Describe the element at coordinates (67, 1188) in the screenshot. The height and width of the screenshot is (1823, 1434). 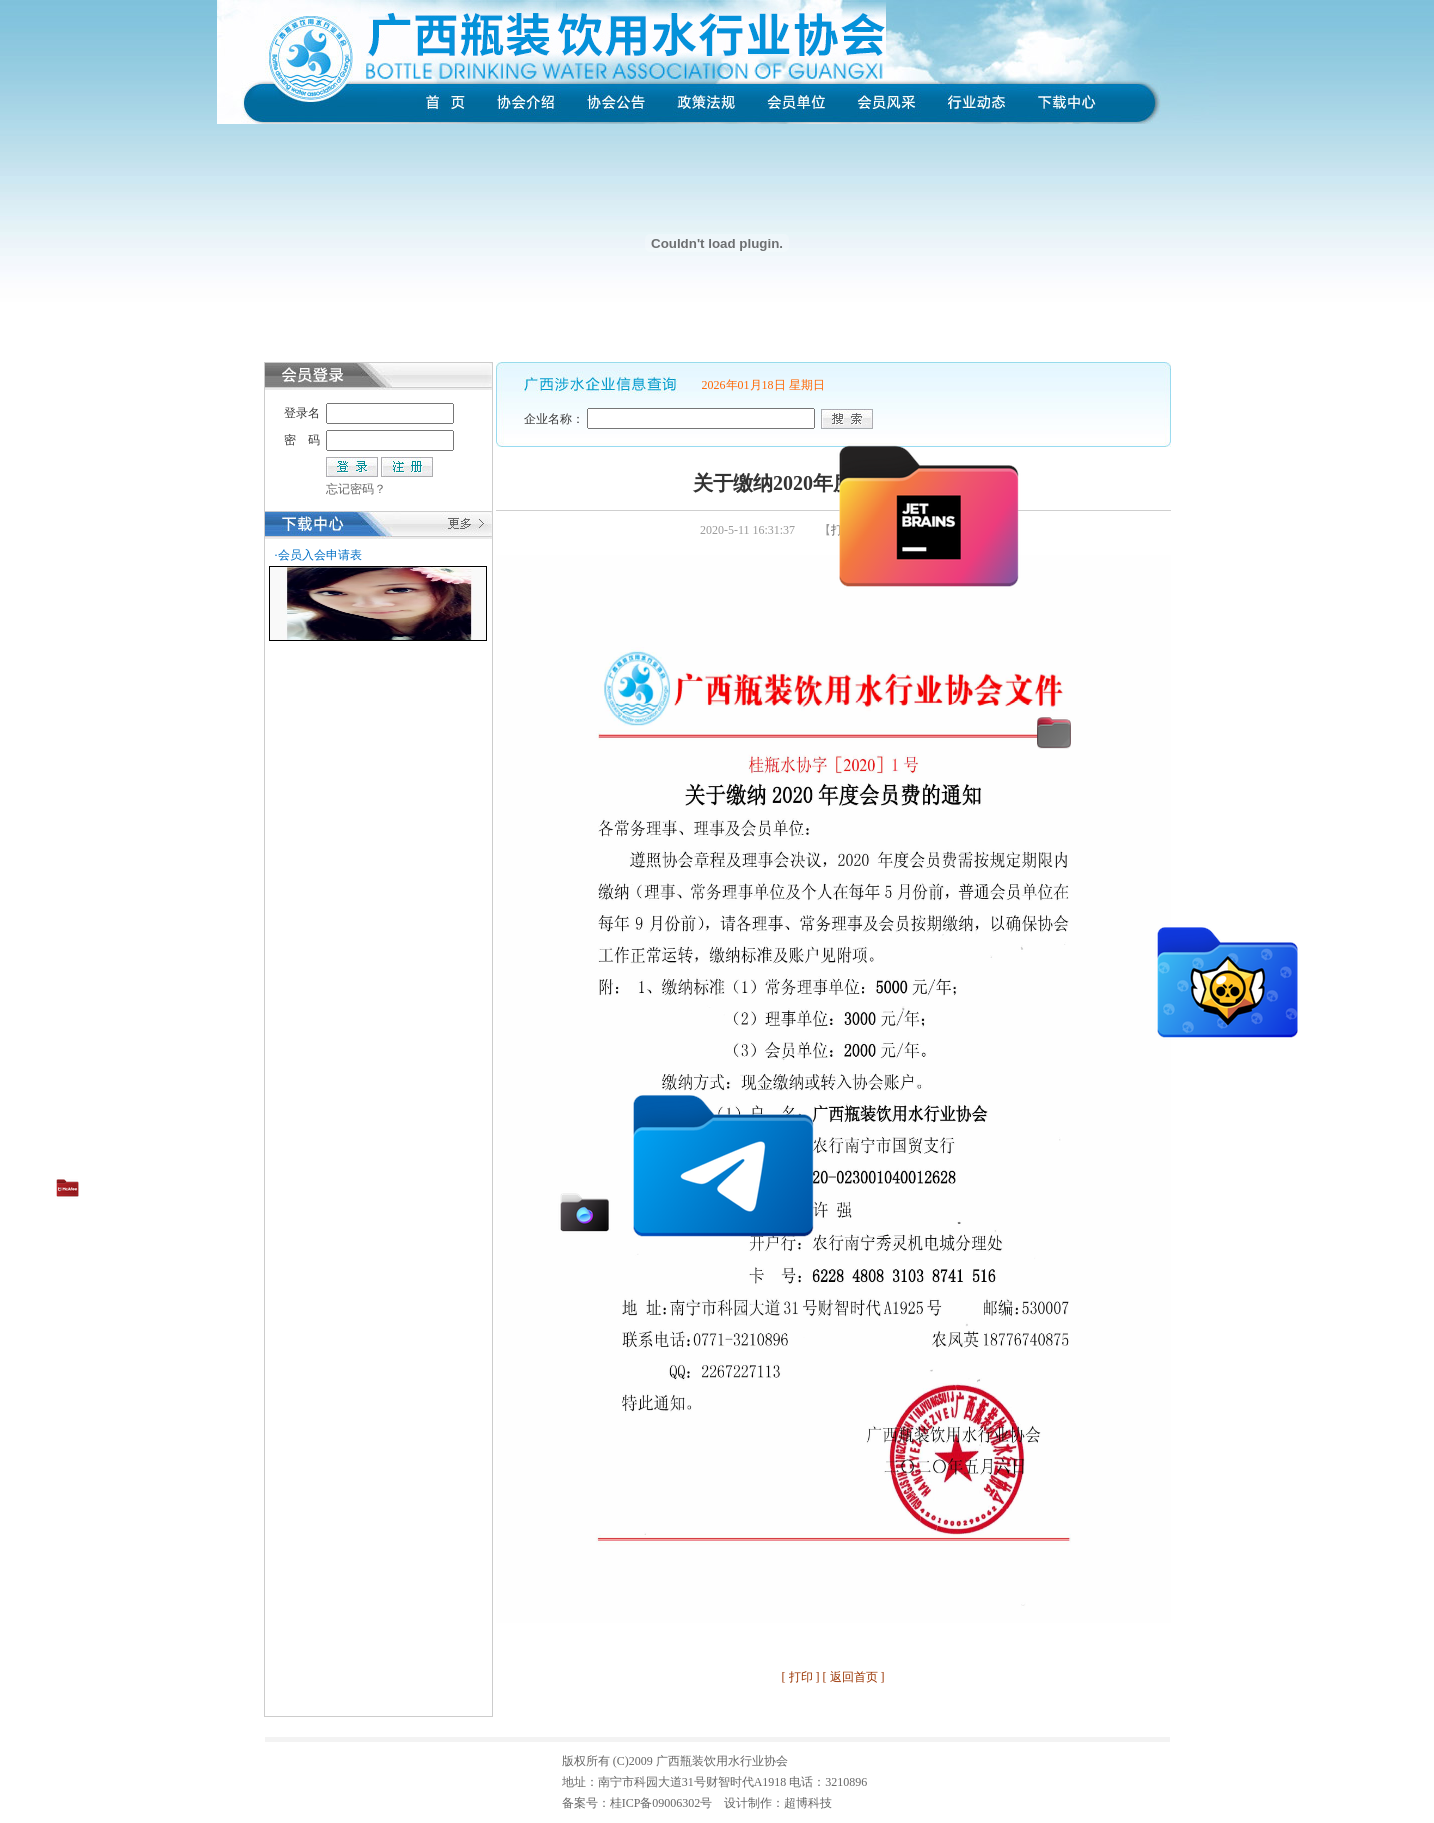
I see `folder containing McAfee antivirus files` at that location.